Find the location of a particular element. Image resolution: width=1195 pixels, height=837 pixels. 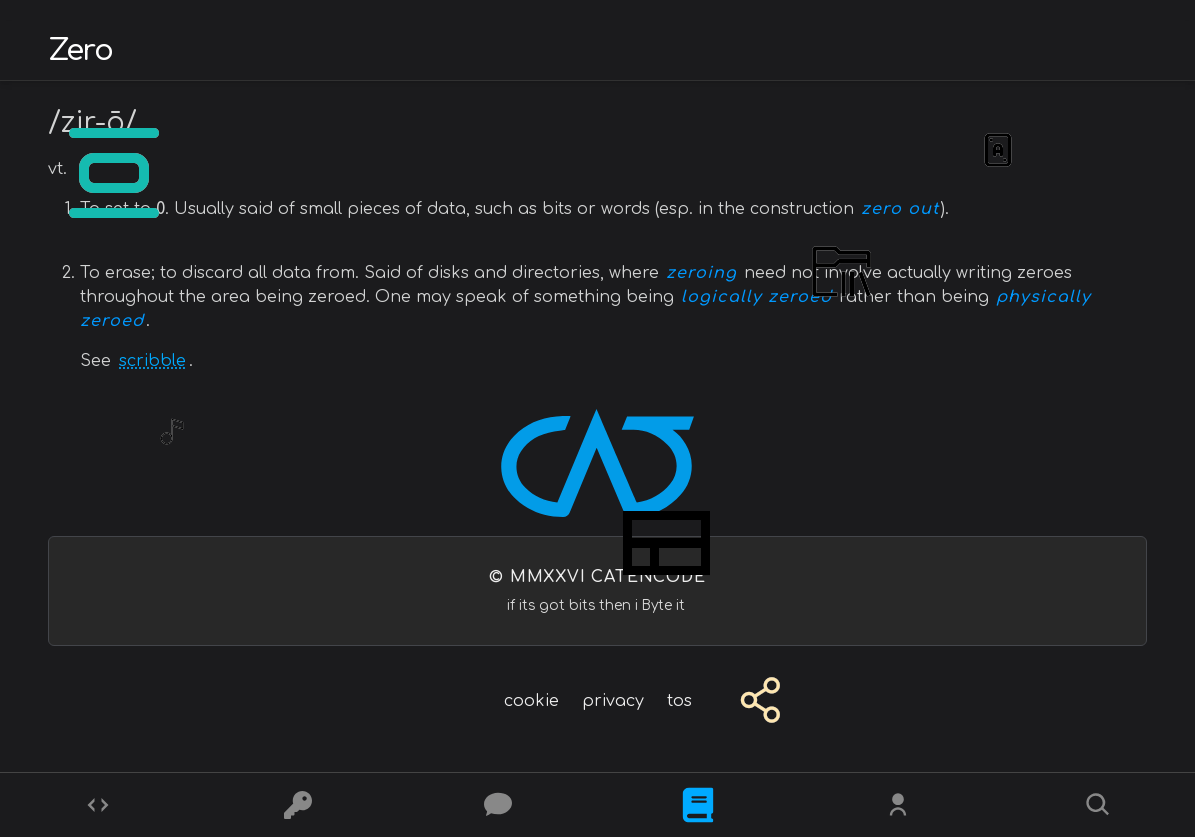

ace playing card for card game apps is located at coordinates (998, 150).